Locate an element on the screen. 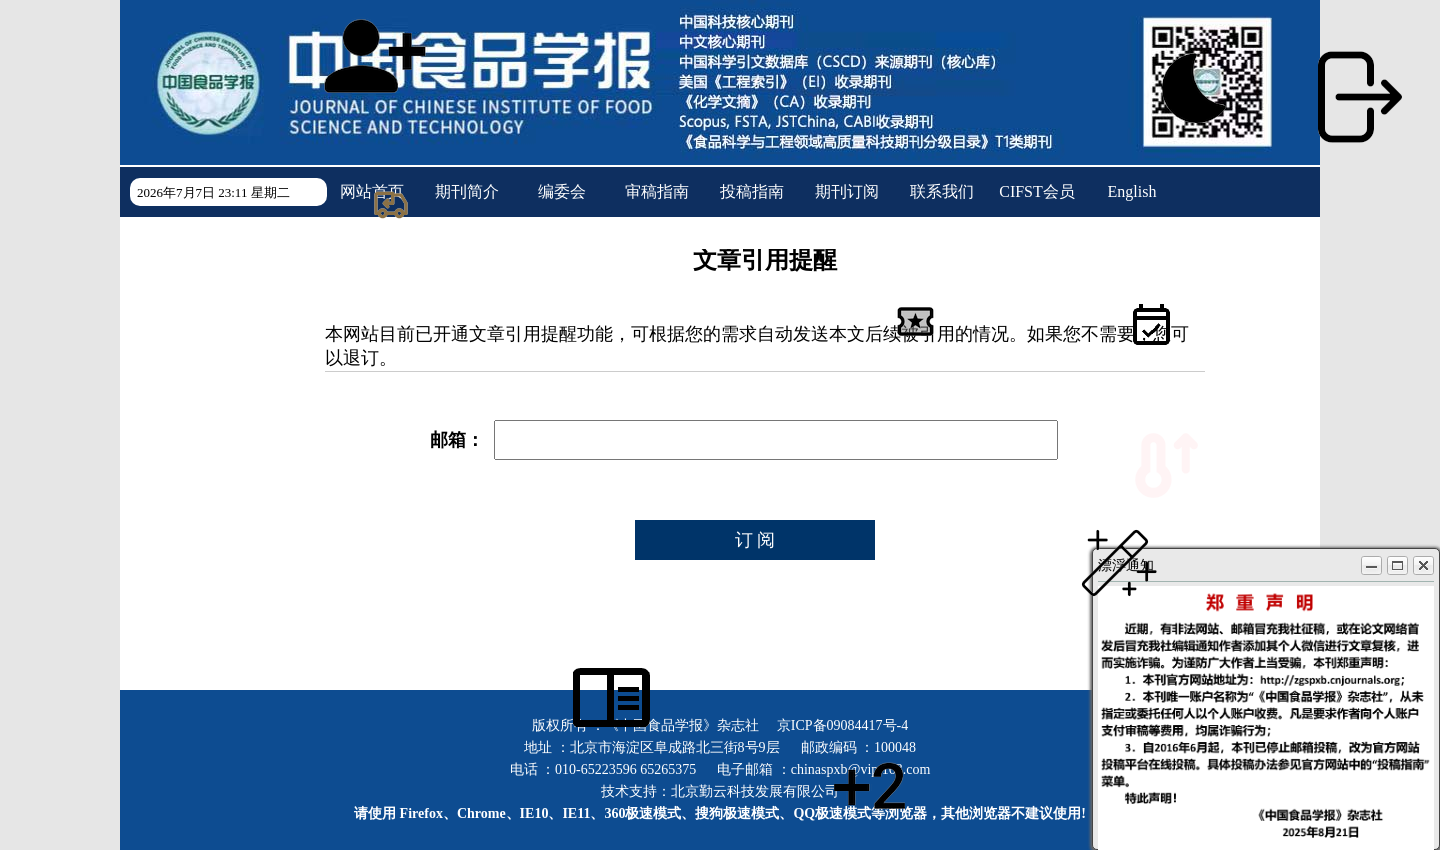  enable bedtime or sleep mode is located at coordinates (1197, 88).